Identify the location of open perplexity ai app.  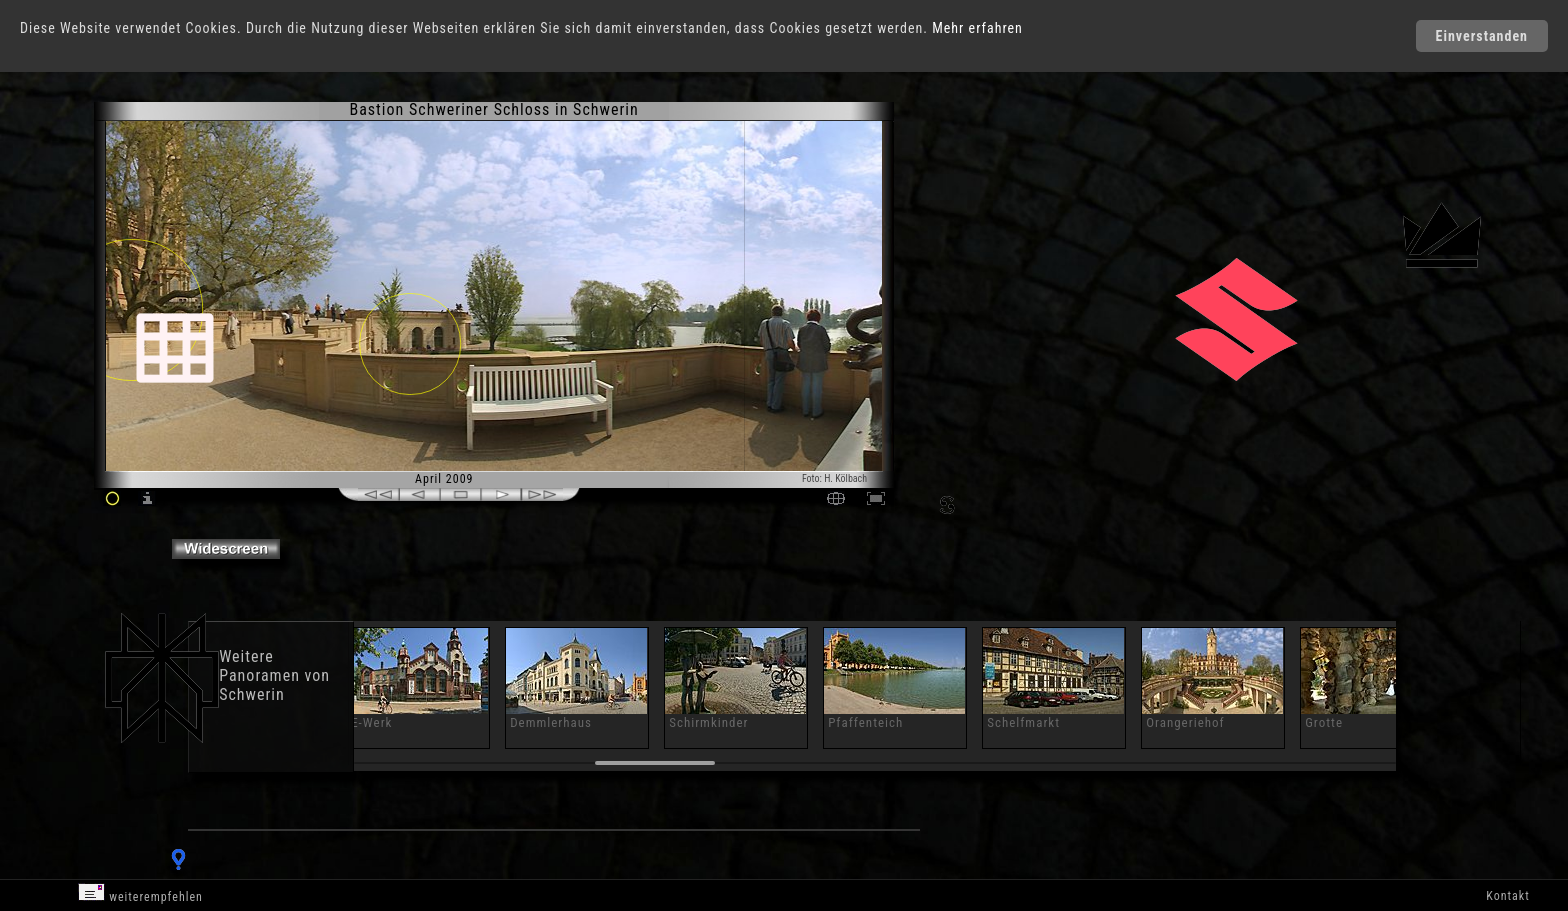
(162, 678).